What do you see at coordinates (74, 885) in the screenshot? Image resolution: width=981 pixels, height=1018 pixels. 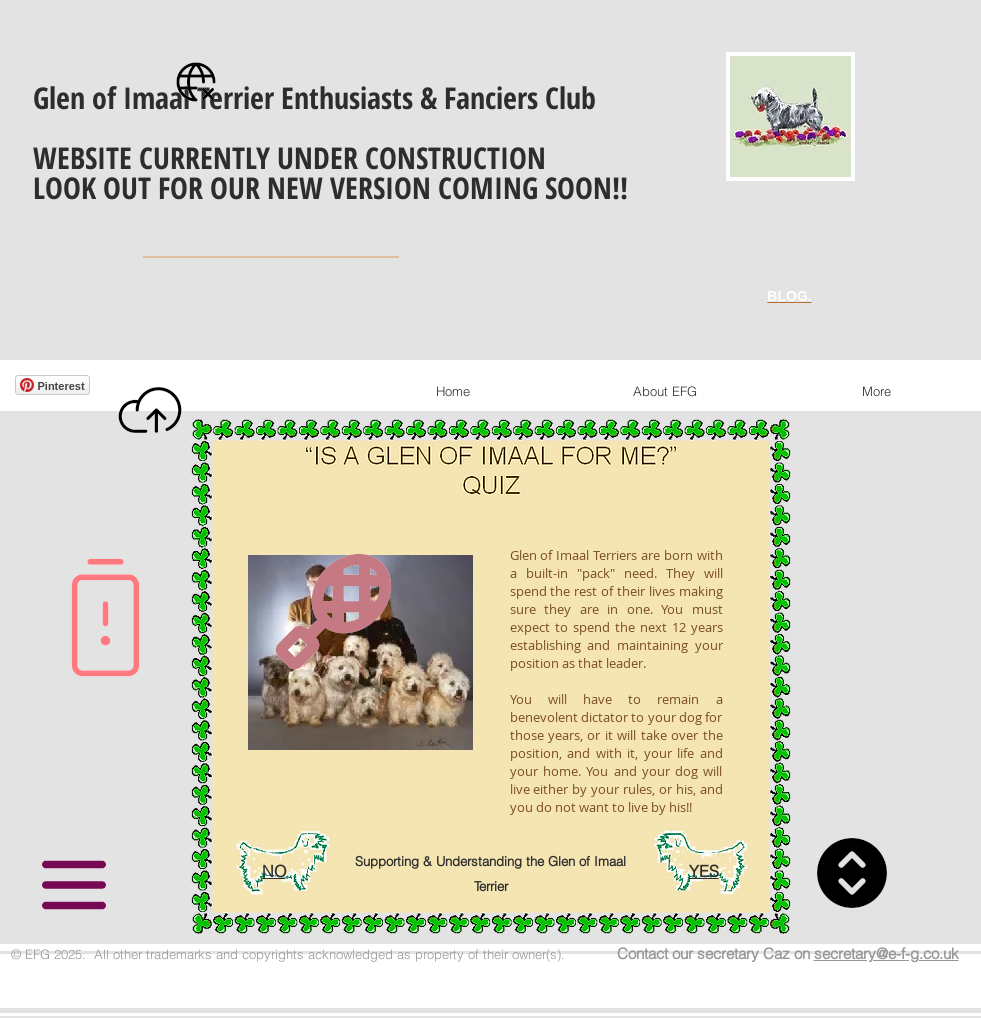 I see `open navigation menu` at bounding box center [74, 885].